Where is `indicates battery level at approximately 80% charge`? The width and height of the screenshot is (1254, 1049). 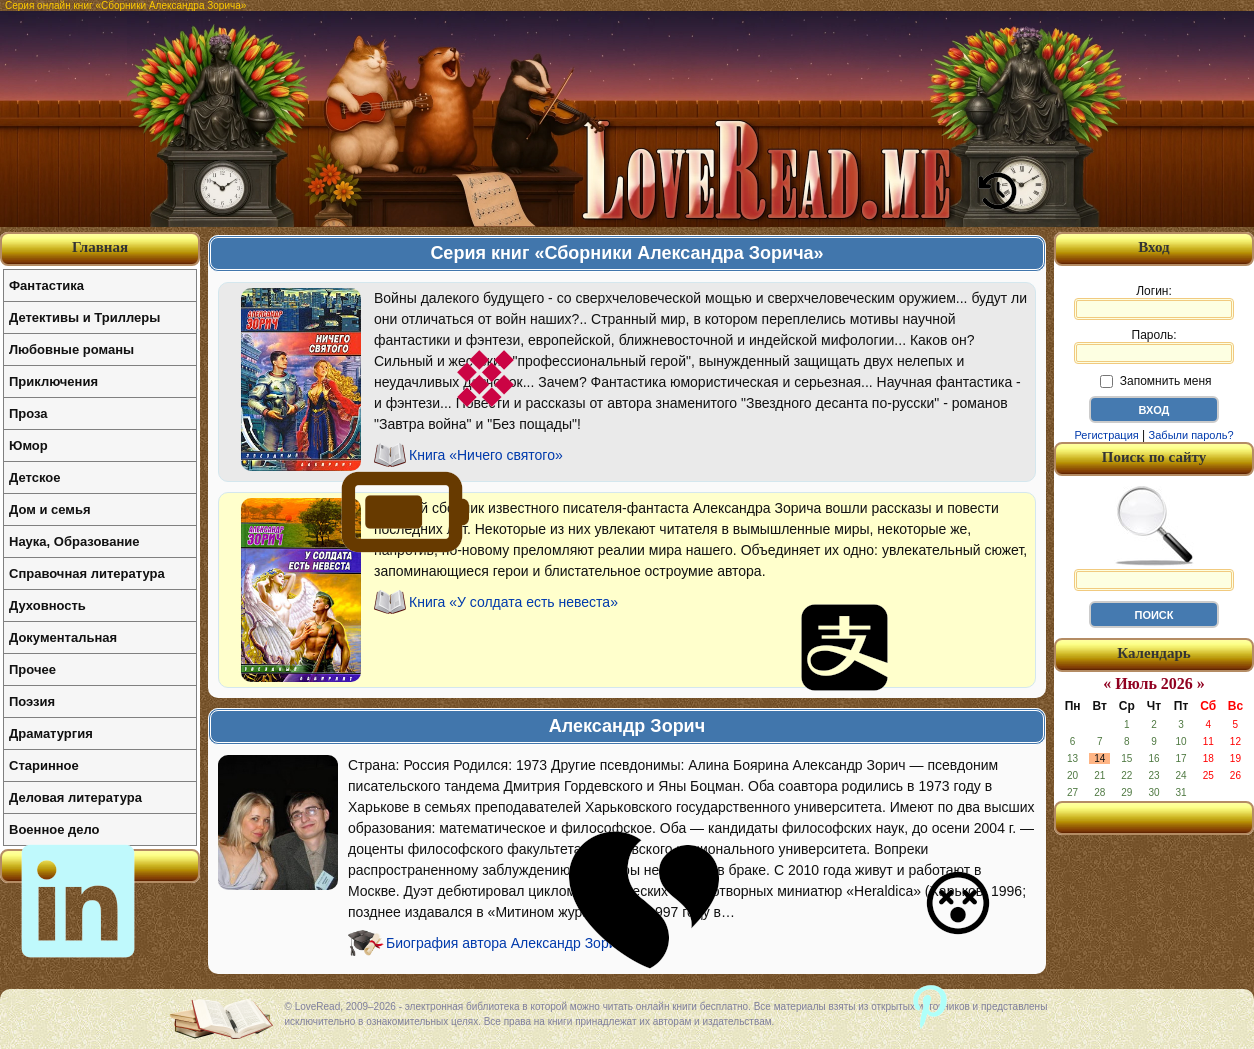 indicates battery level at approximately 80% charge is located at coordinates (402, 512).